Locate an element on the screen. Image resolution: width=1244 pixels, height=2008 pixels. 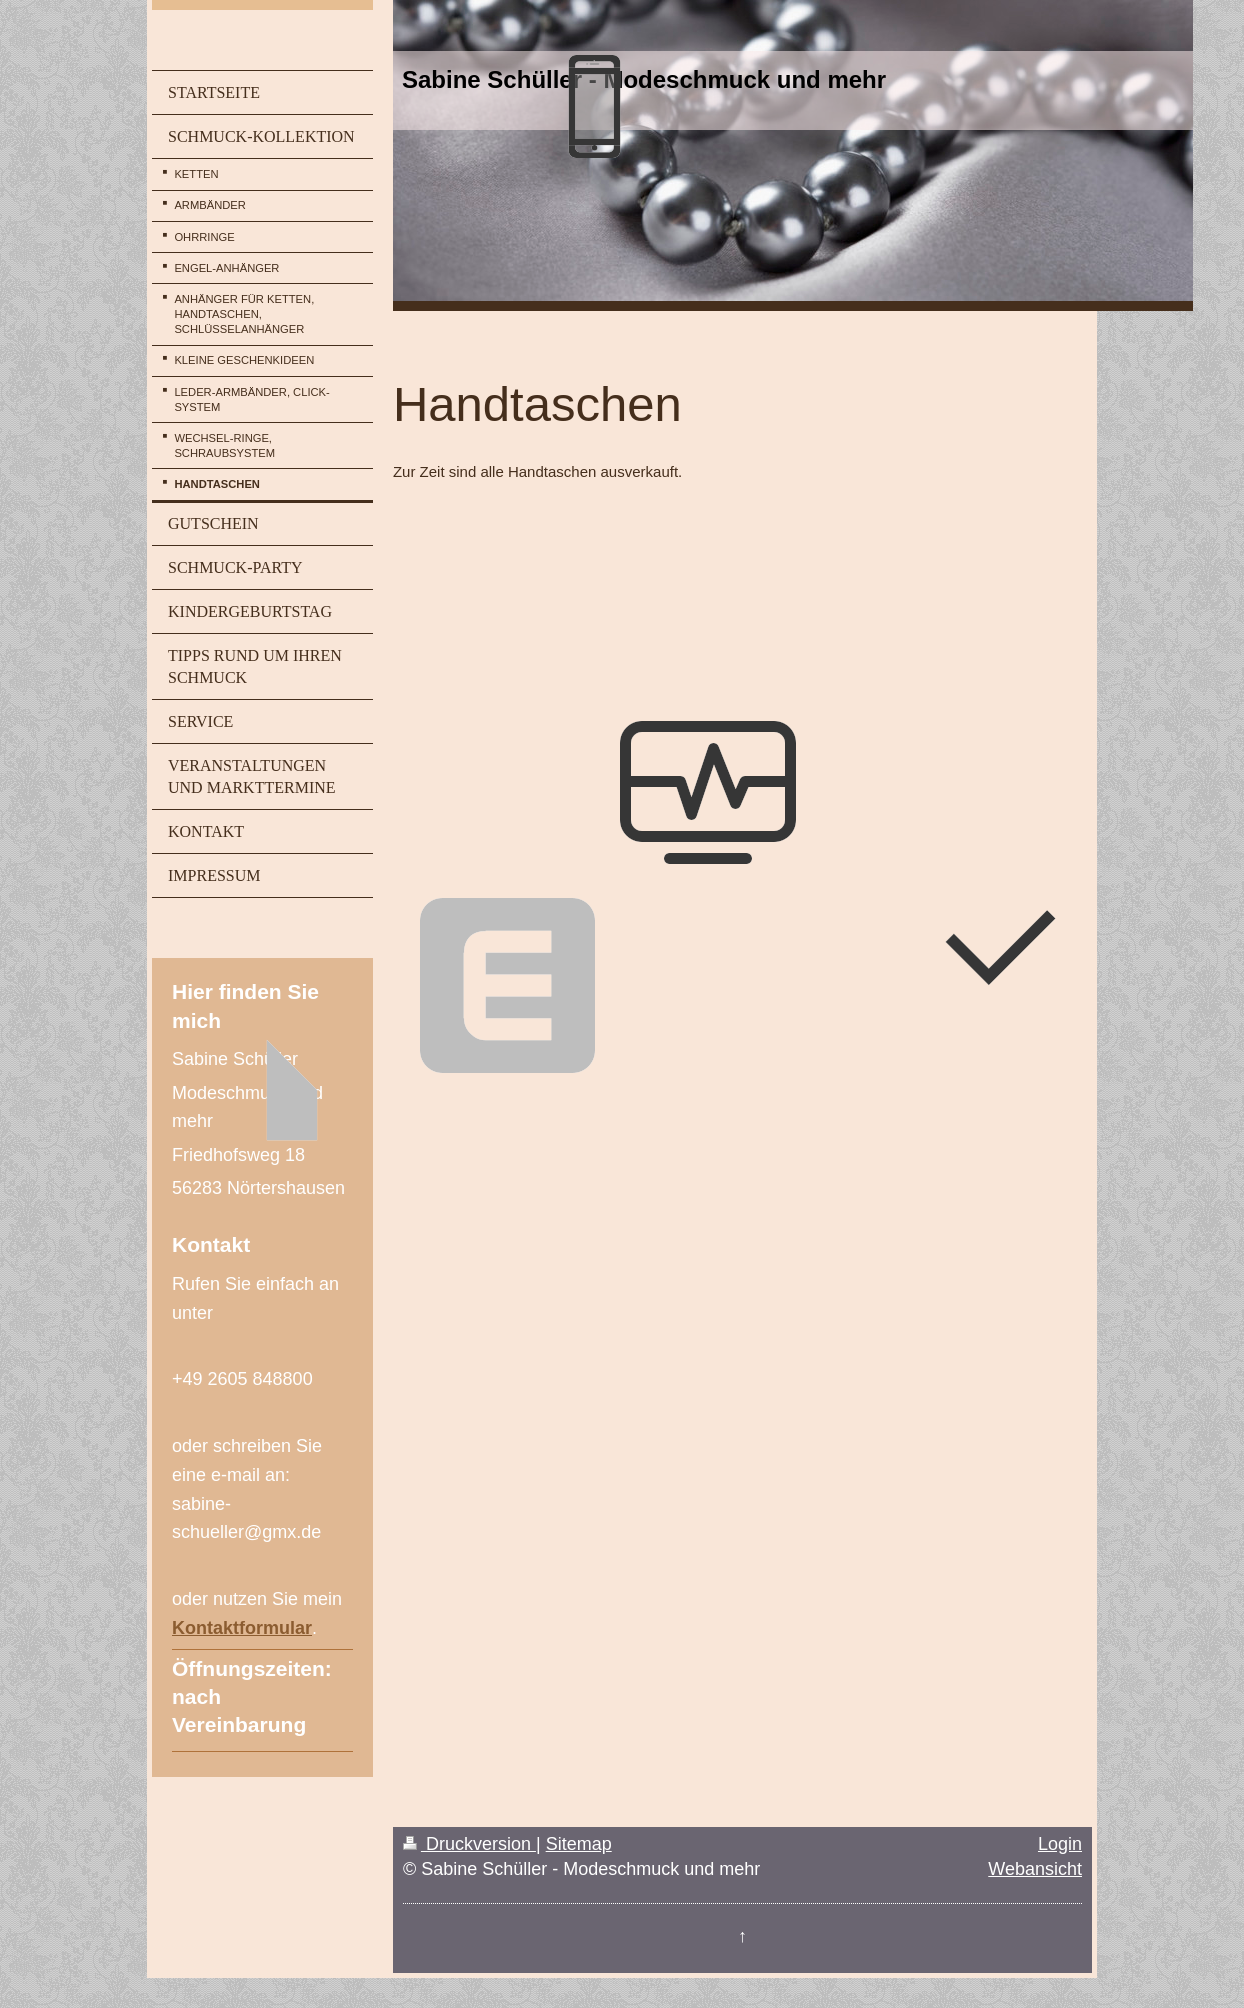
mark a task as complete is located at coordinates (1000, 949).